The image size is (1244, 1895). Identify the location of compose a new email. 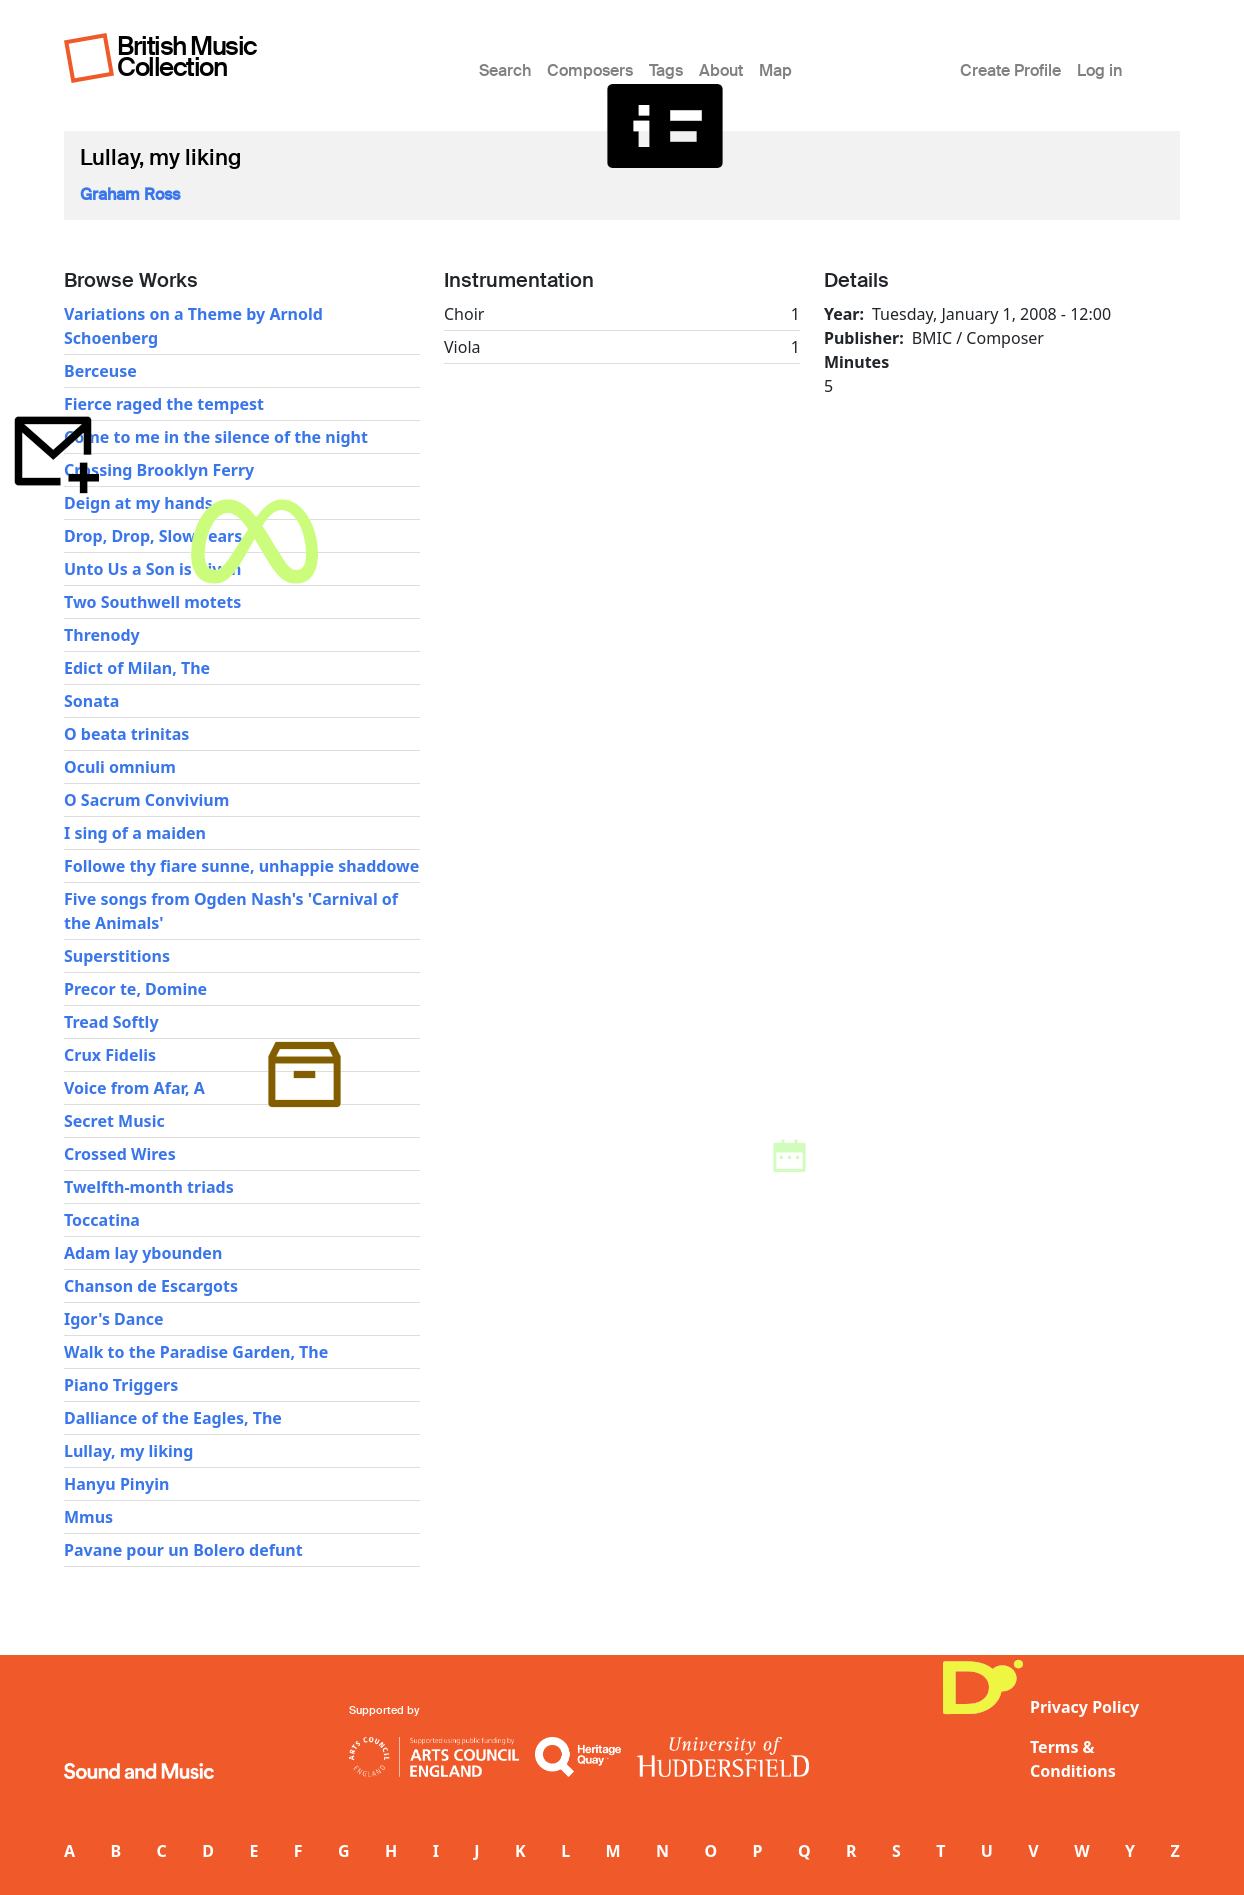
(53, 451).